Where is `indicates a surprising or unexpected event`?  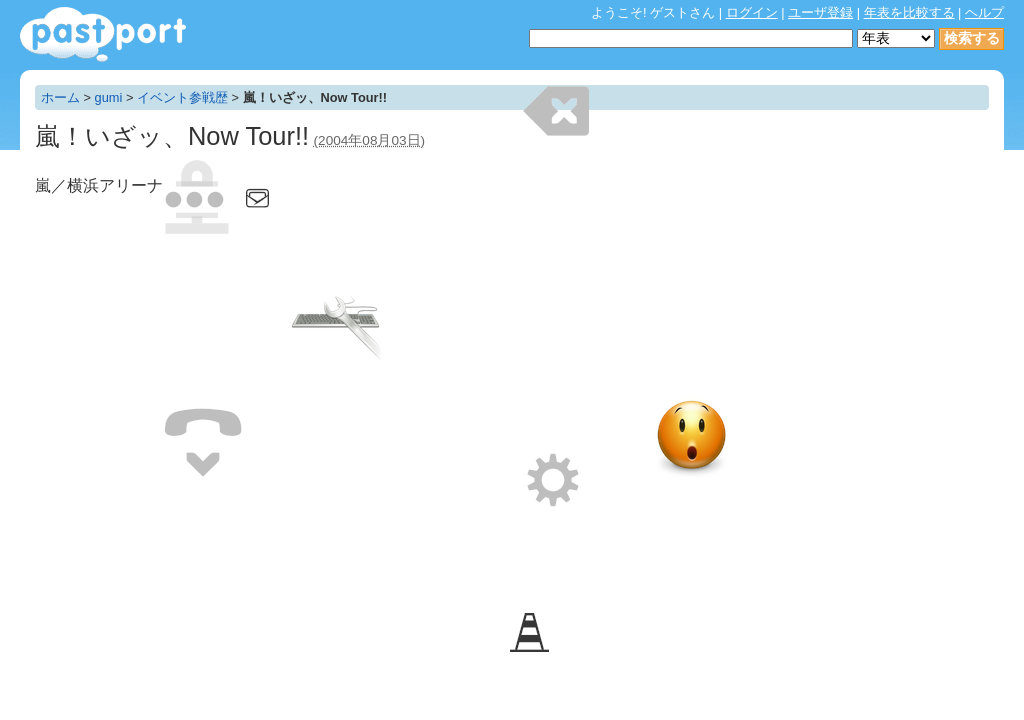 indicates a surprising or unexpected event is located at coordinates (692, 438).